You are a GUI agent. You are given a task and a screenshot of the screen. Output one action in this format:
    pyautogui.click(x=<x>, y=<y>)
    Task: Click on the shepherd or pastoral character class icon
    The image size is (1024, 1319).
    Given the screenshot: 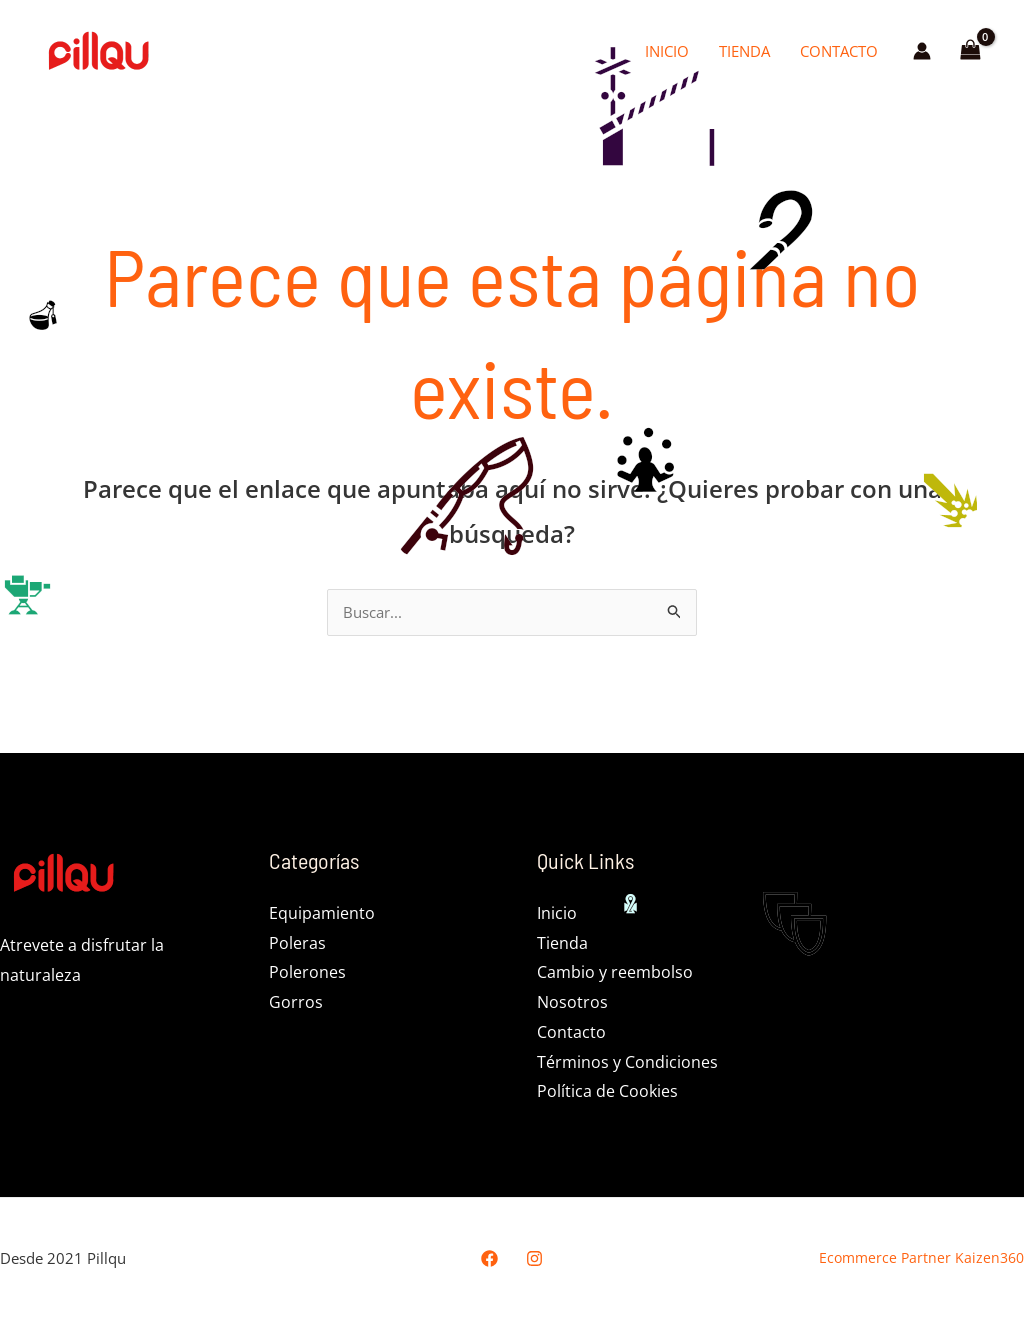 What is the action you would take?
    pyautogui.click(x=781, y=230)
    